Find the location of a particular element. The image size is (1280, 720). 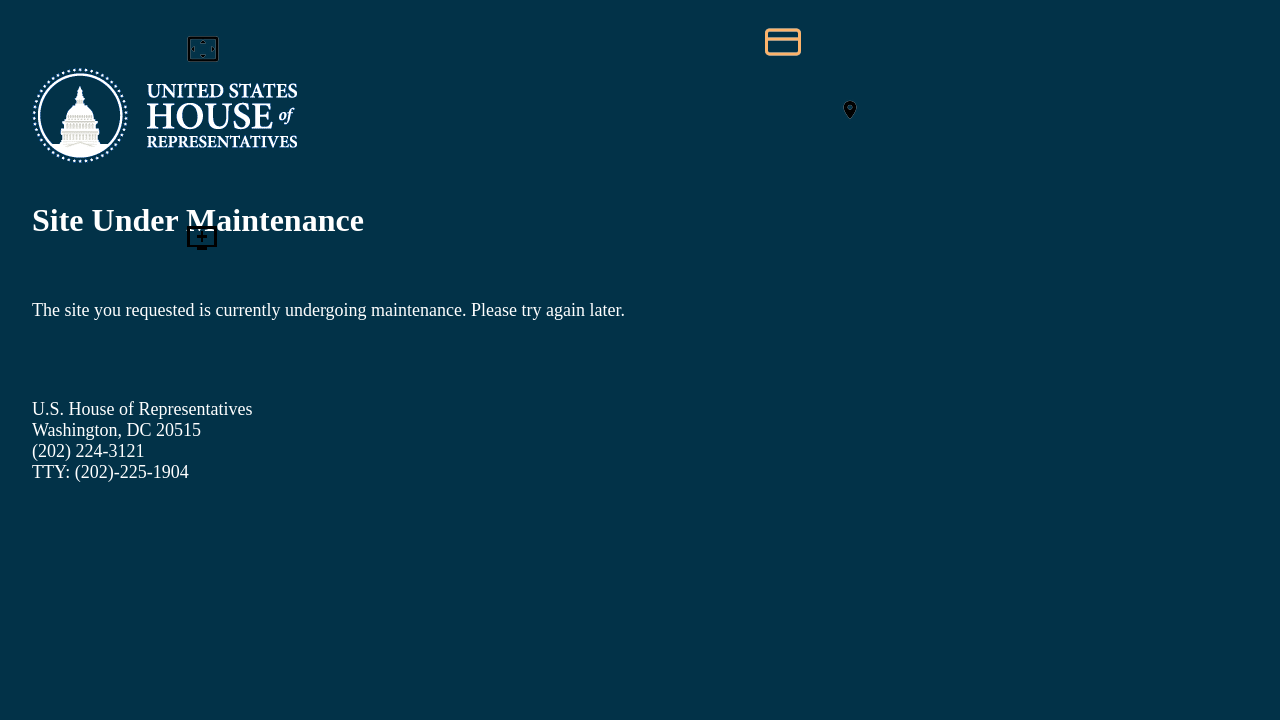

add current video to watch queue is located at coordinates (202, 238).